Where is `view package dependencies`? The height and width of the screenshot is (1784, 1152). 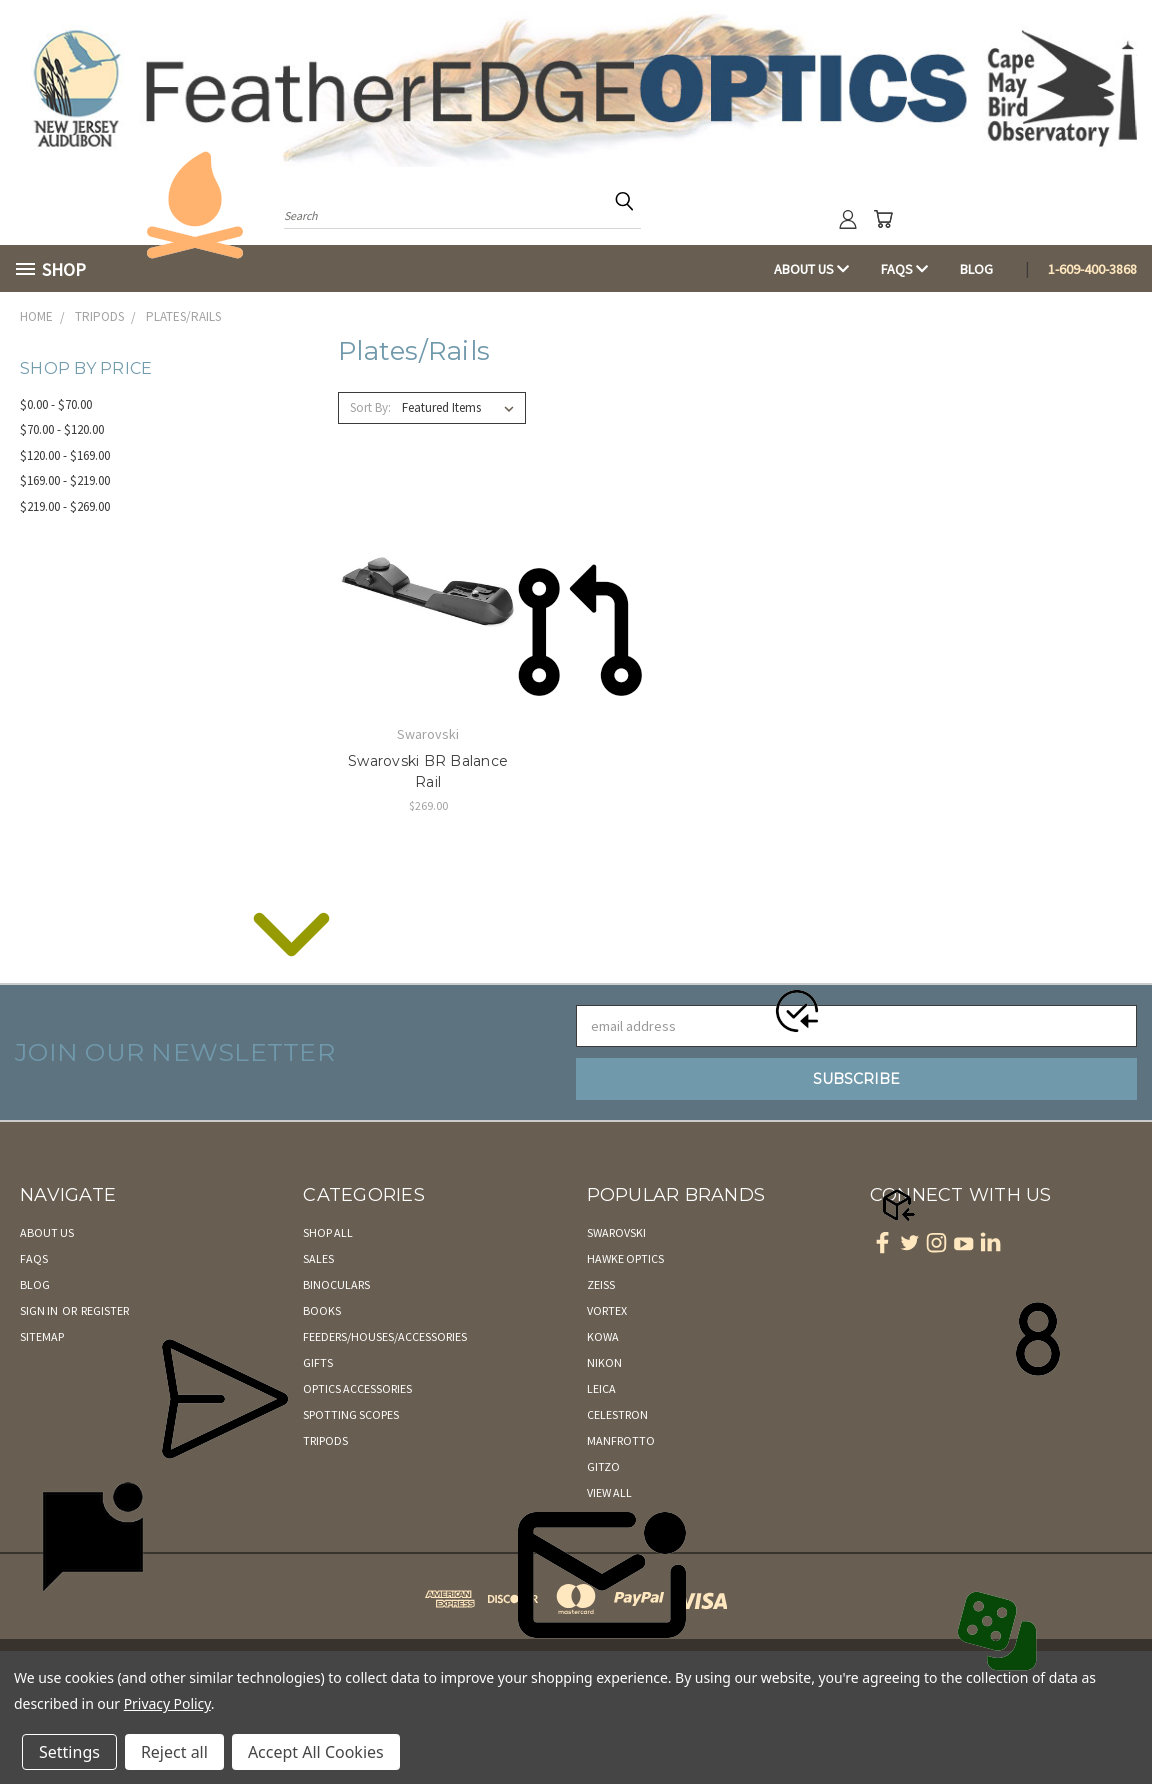 view package dependencies is located at coordinates (899, 1205).